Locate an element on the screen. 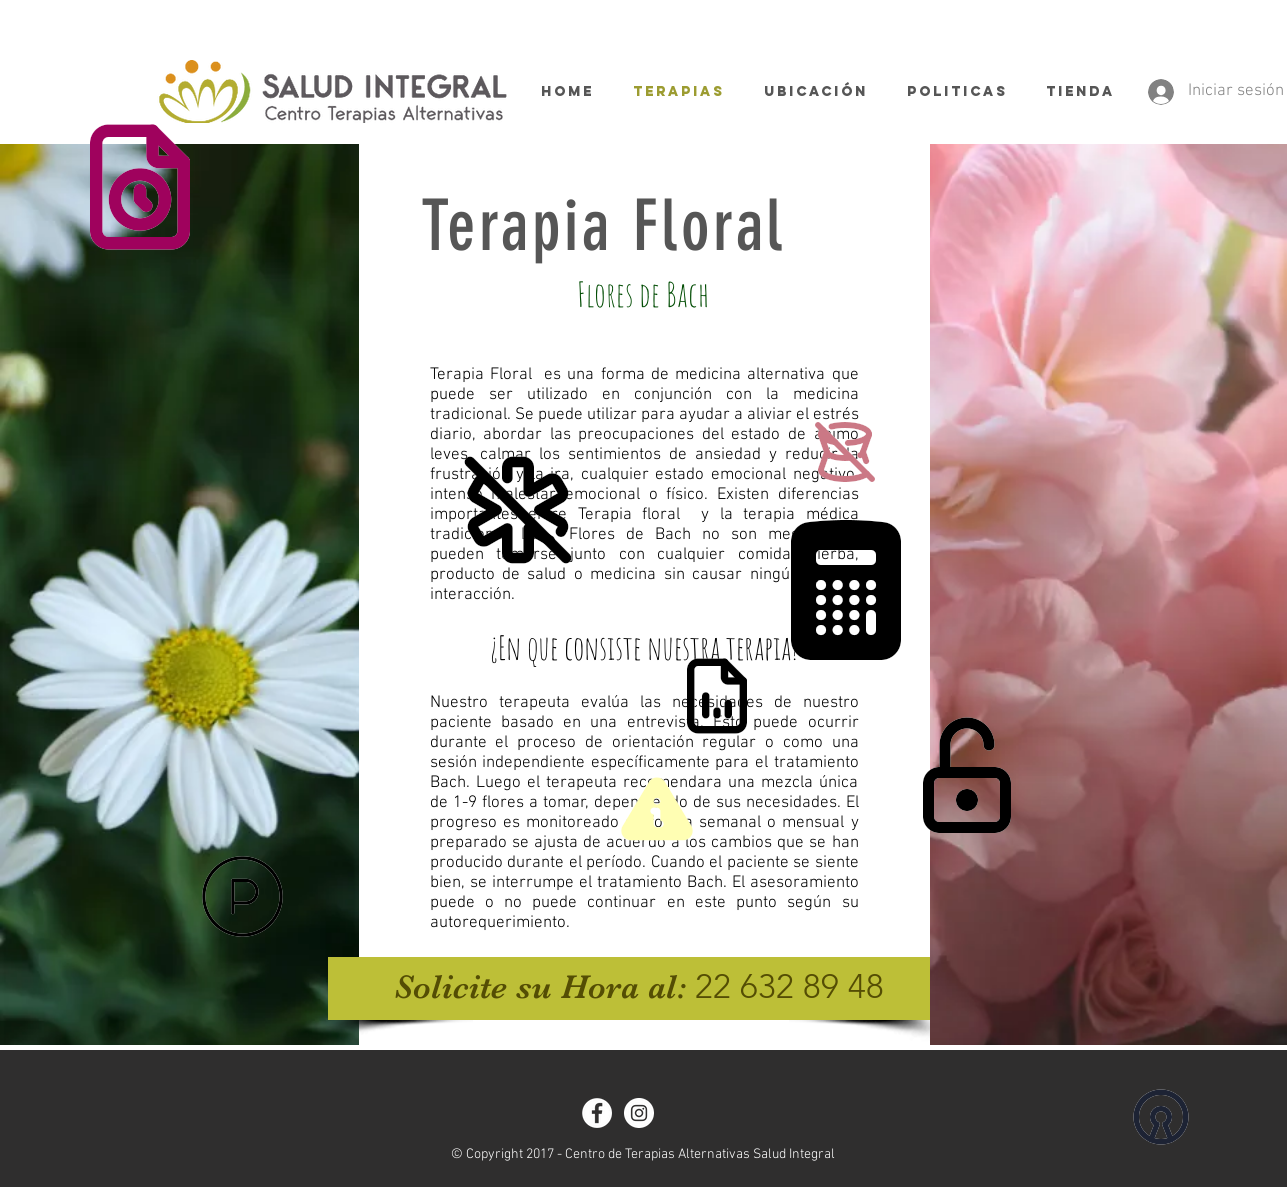 The width and height of the screenshot is (1287, 1187). parking availability or location indicator is located at coordinates (242, 896).